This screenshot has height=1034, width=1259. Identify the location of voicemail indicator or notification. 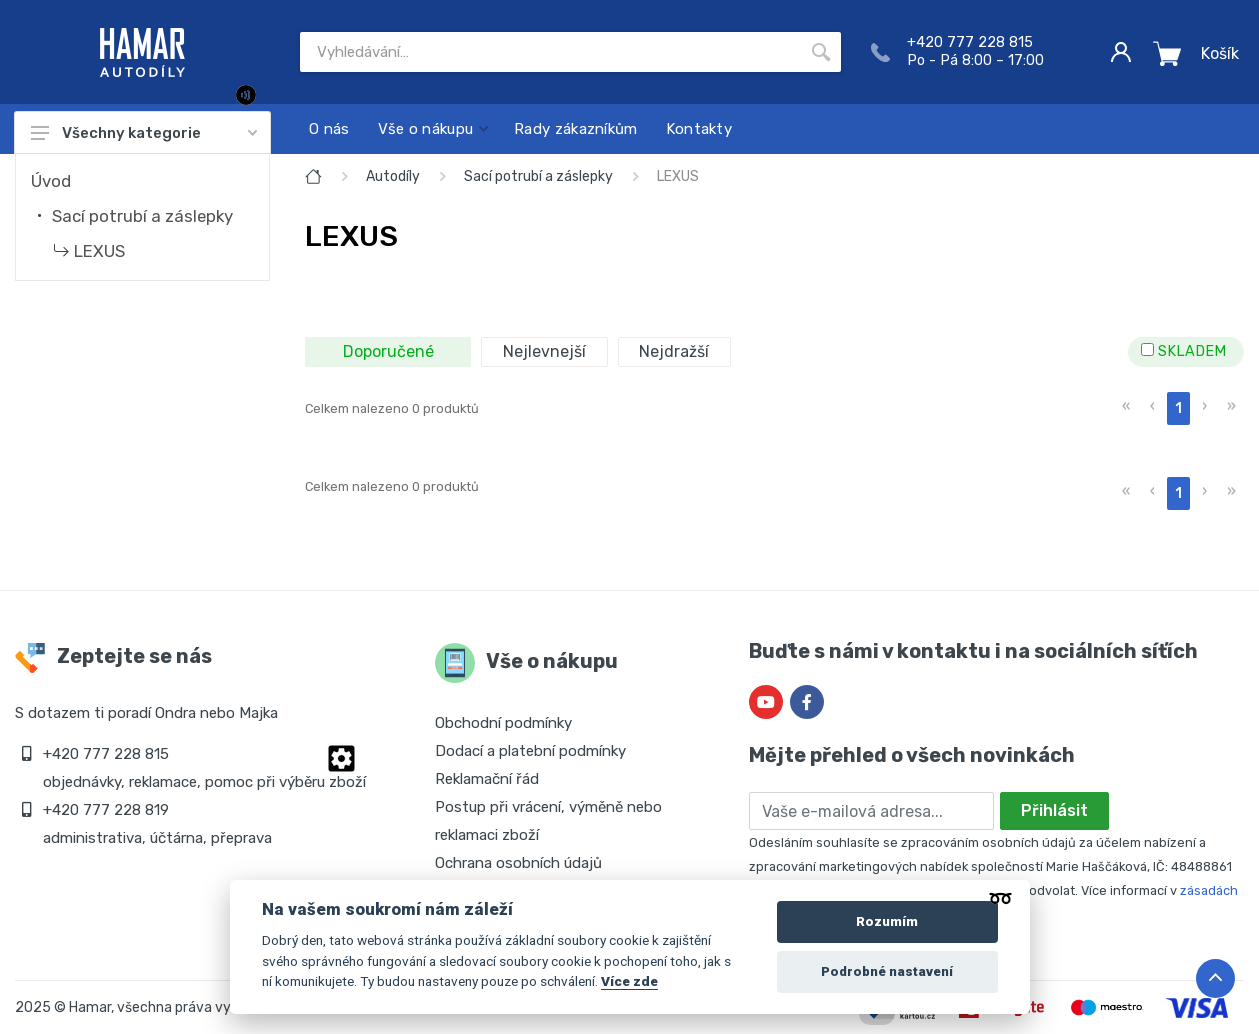
(1000, 898).